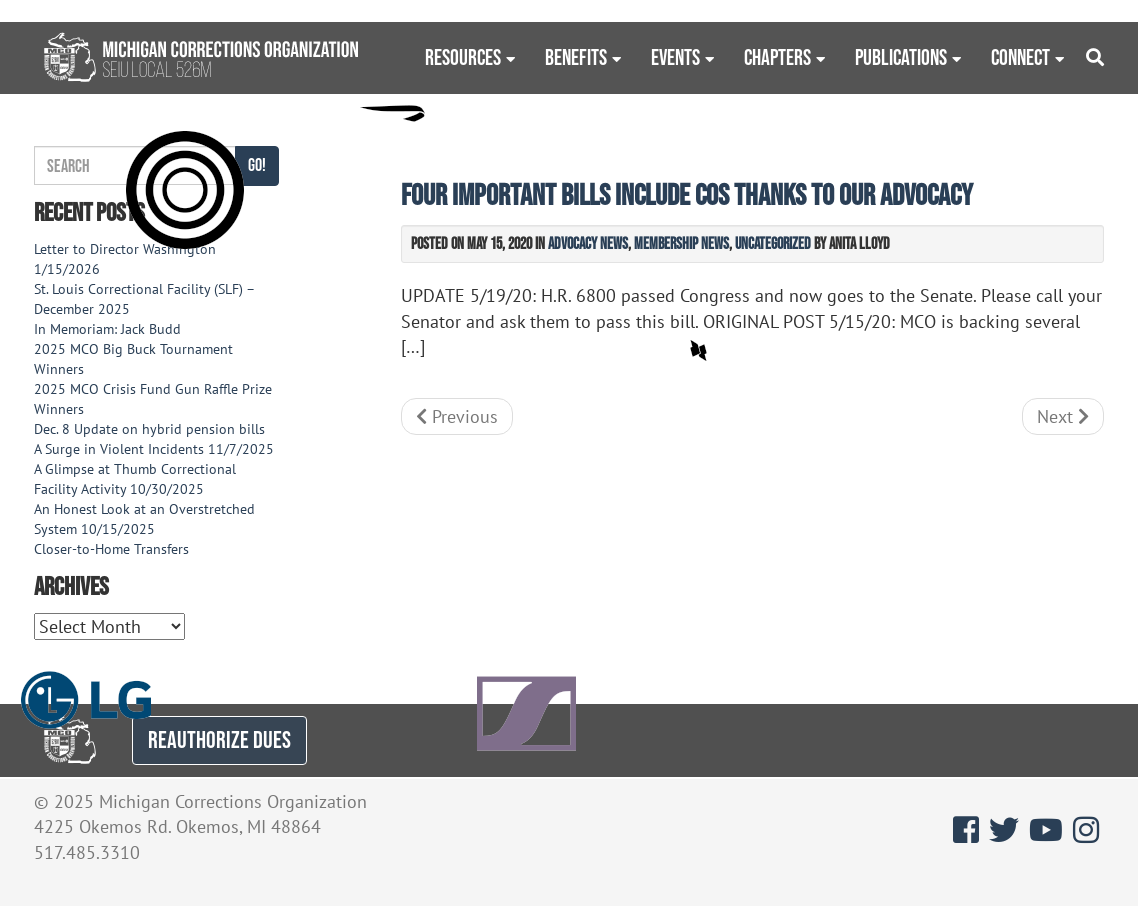  Describe the element at coordinates (86, 700) in the screenshot. I see `LG brand logo or product identifier` at that location.